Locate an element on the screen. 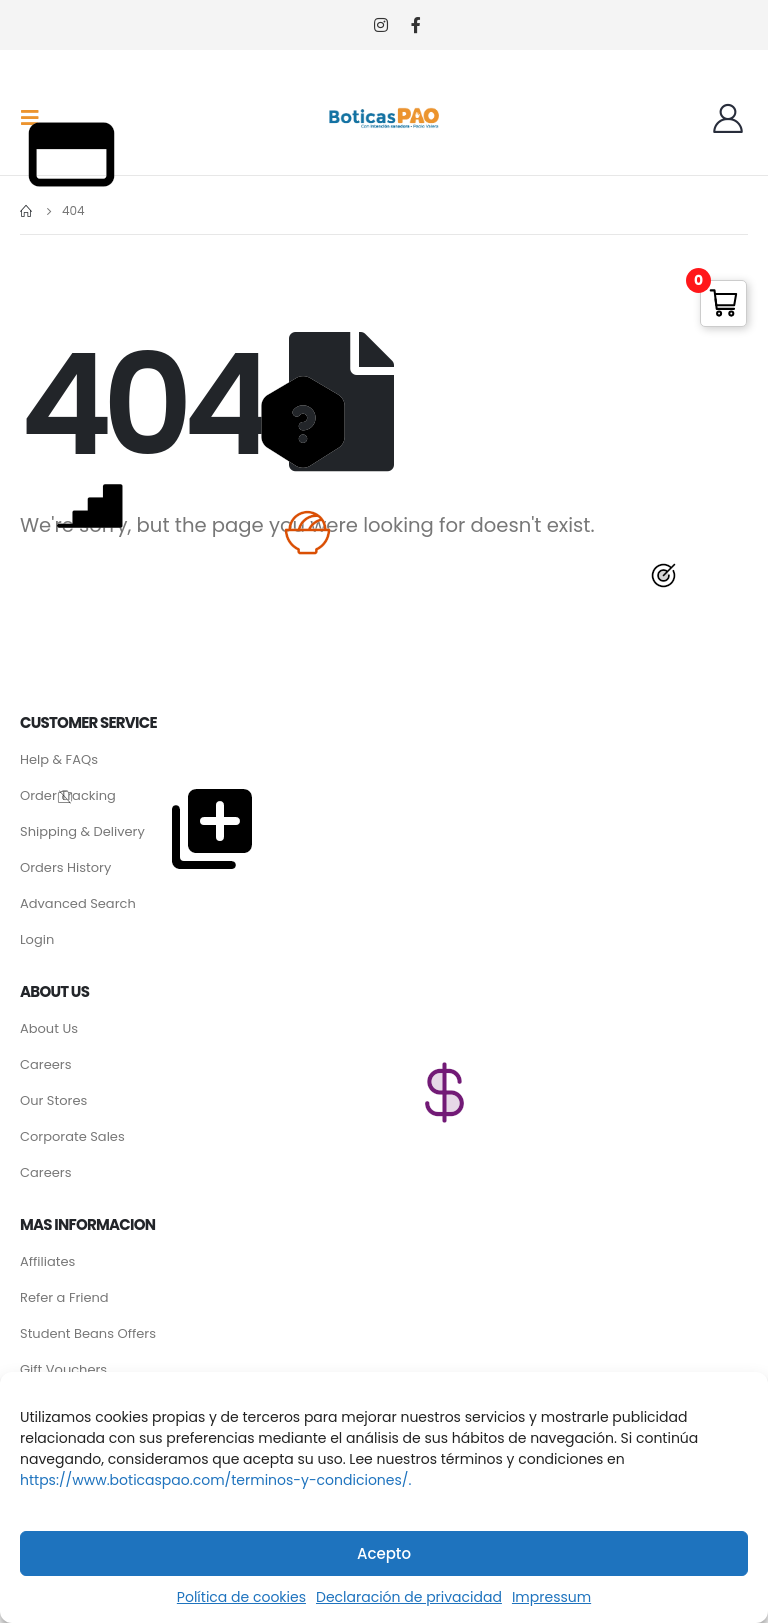 The width and height of the screenshot is (768, 1623). view pricing or payment options is located at coordinates (444, 1092).